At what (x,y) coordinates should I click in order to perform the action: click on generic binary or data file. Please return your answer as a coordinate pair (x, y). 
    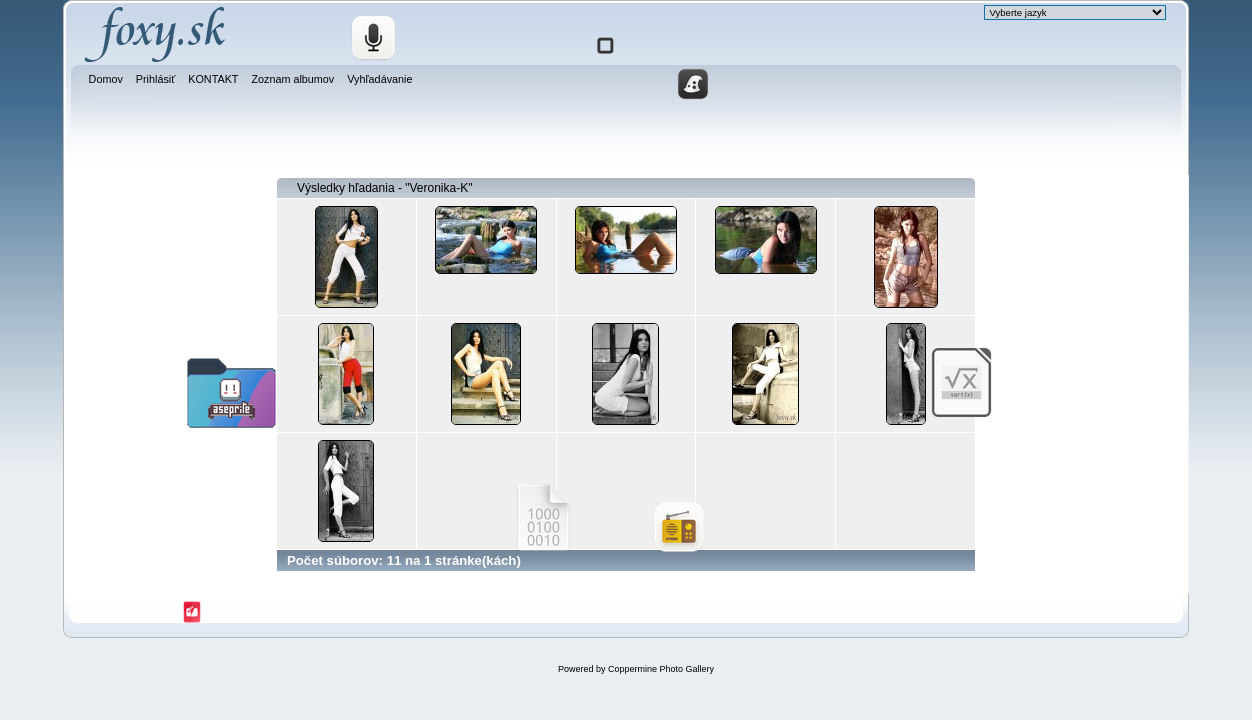
    Looking at the image, I should click on (543, 518).